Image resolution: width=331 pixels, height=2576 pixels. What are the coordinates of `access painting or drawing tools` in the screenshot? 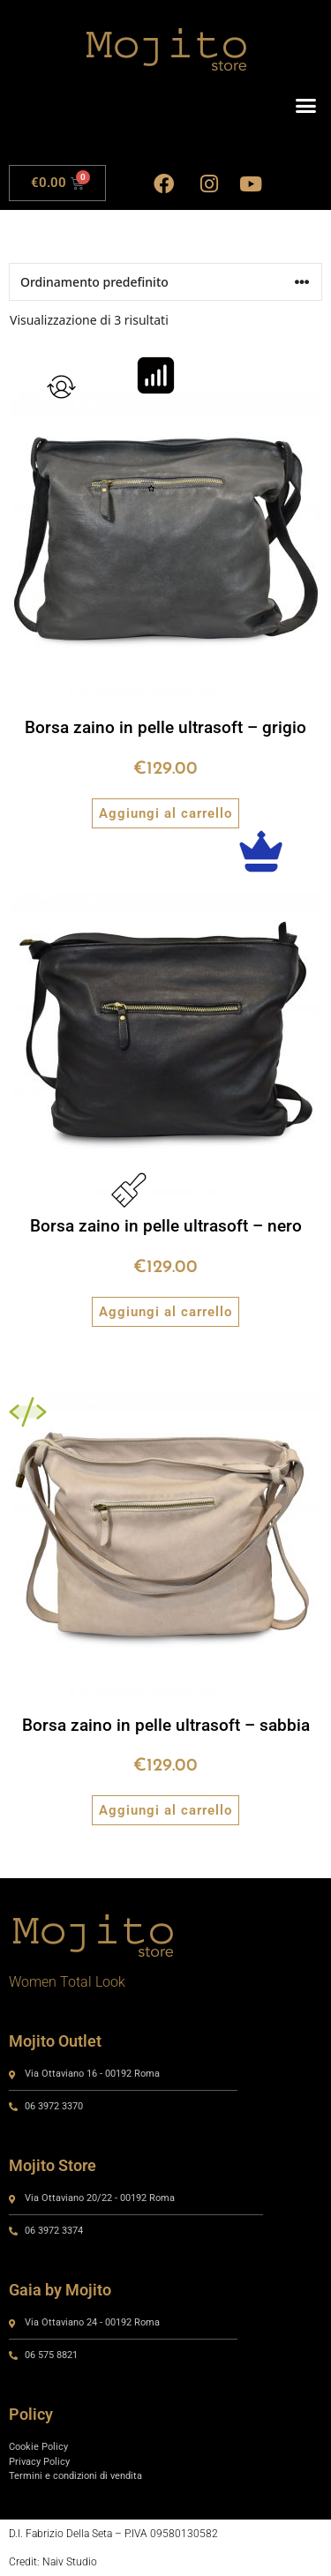 It's located at (129, 1189).